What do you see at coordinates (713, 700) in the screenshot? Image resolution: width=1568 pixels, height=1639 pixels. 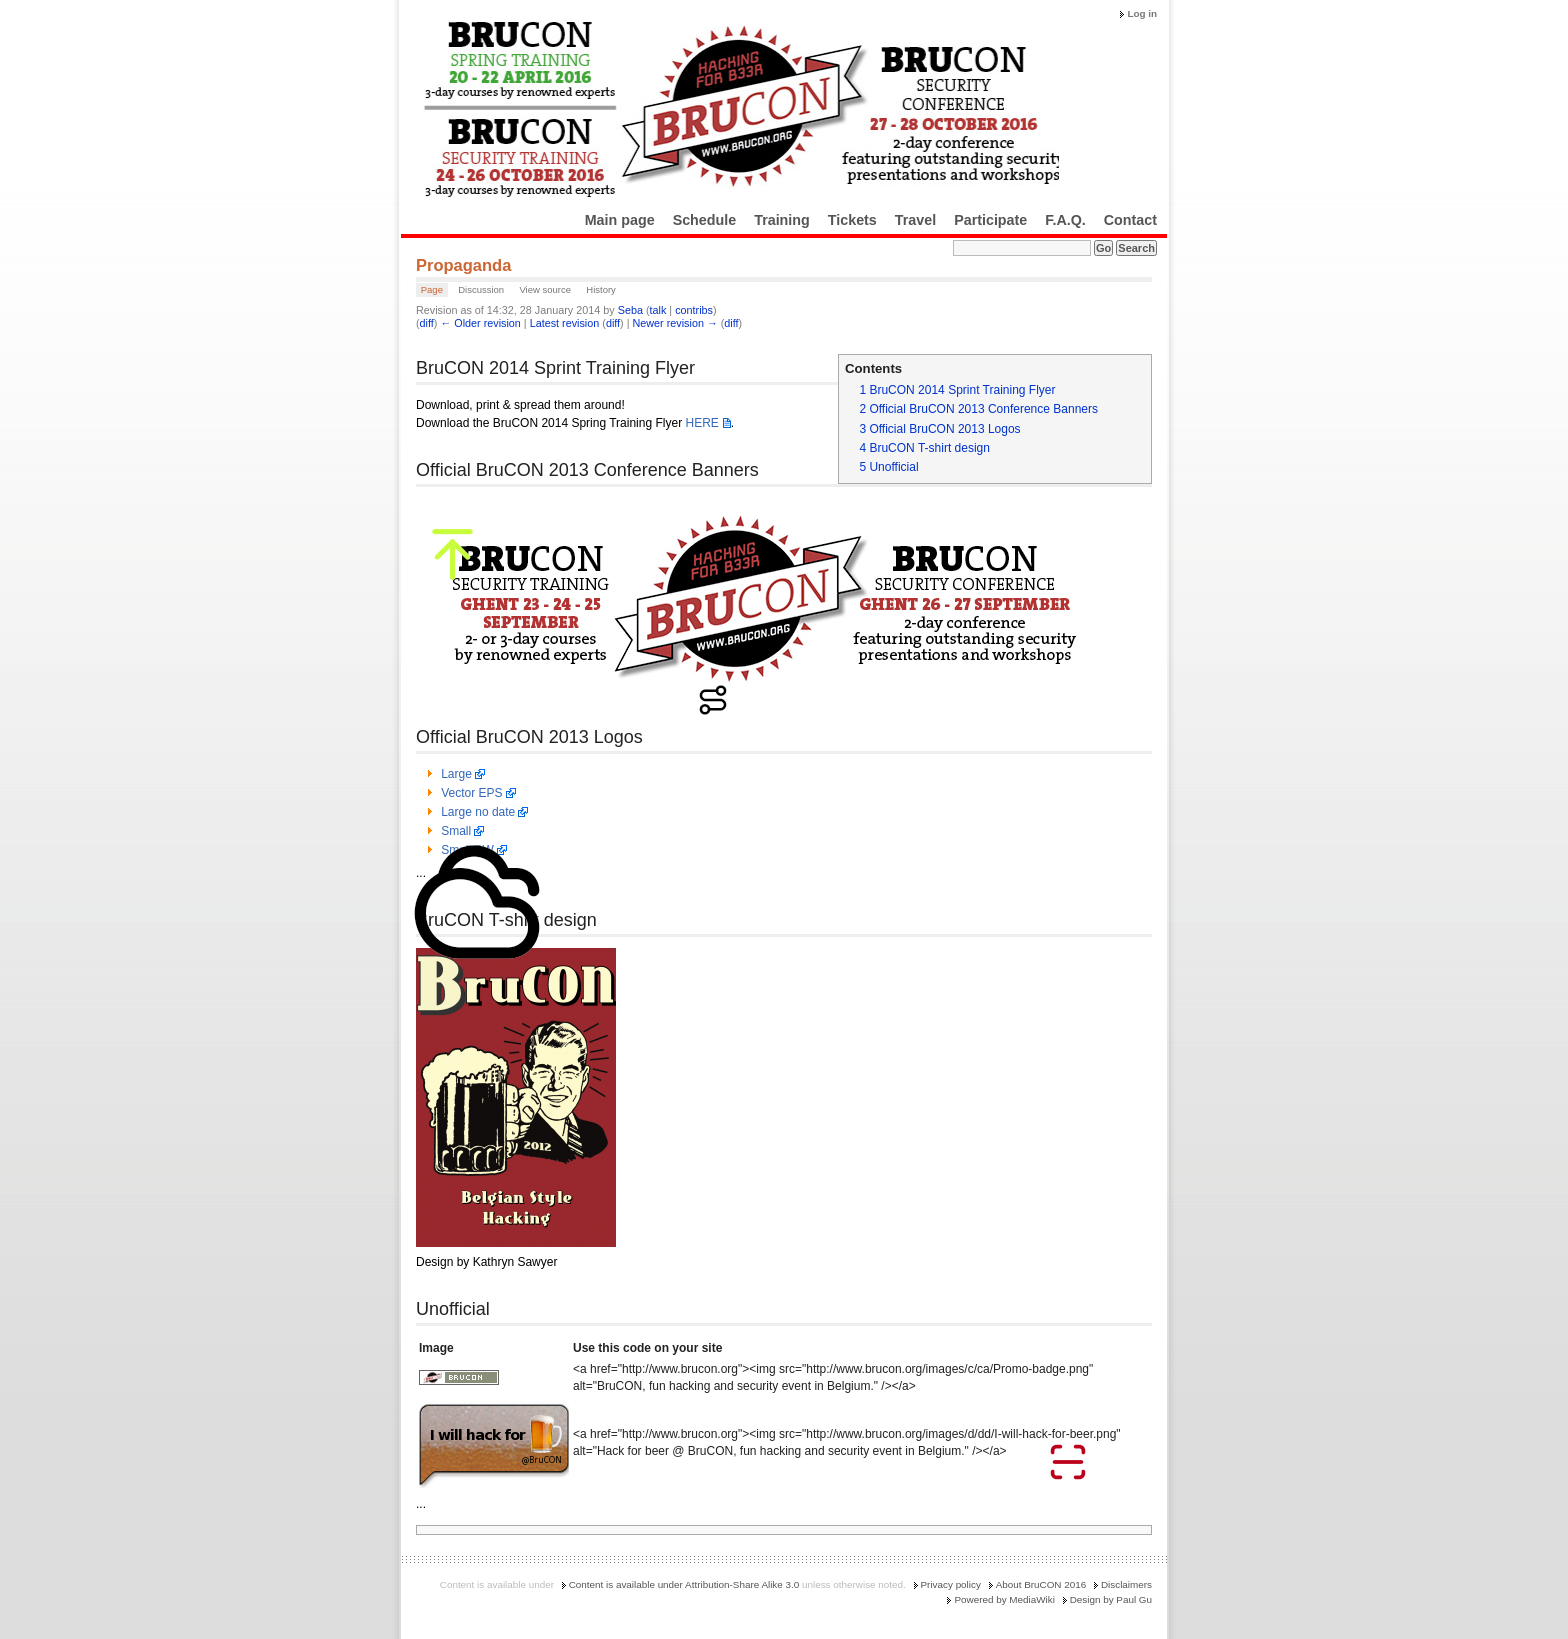 I see `view directions or navigation route` at bounding box center [713, 700].